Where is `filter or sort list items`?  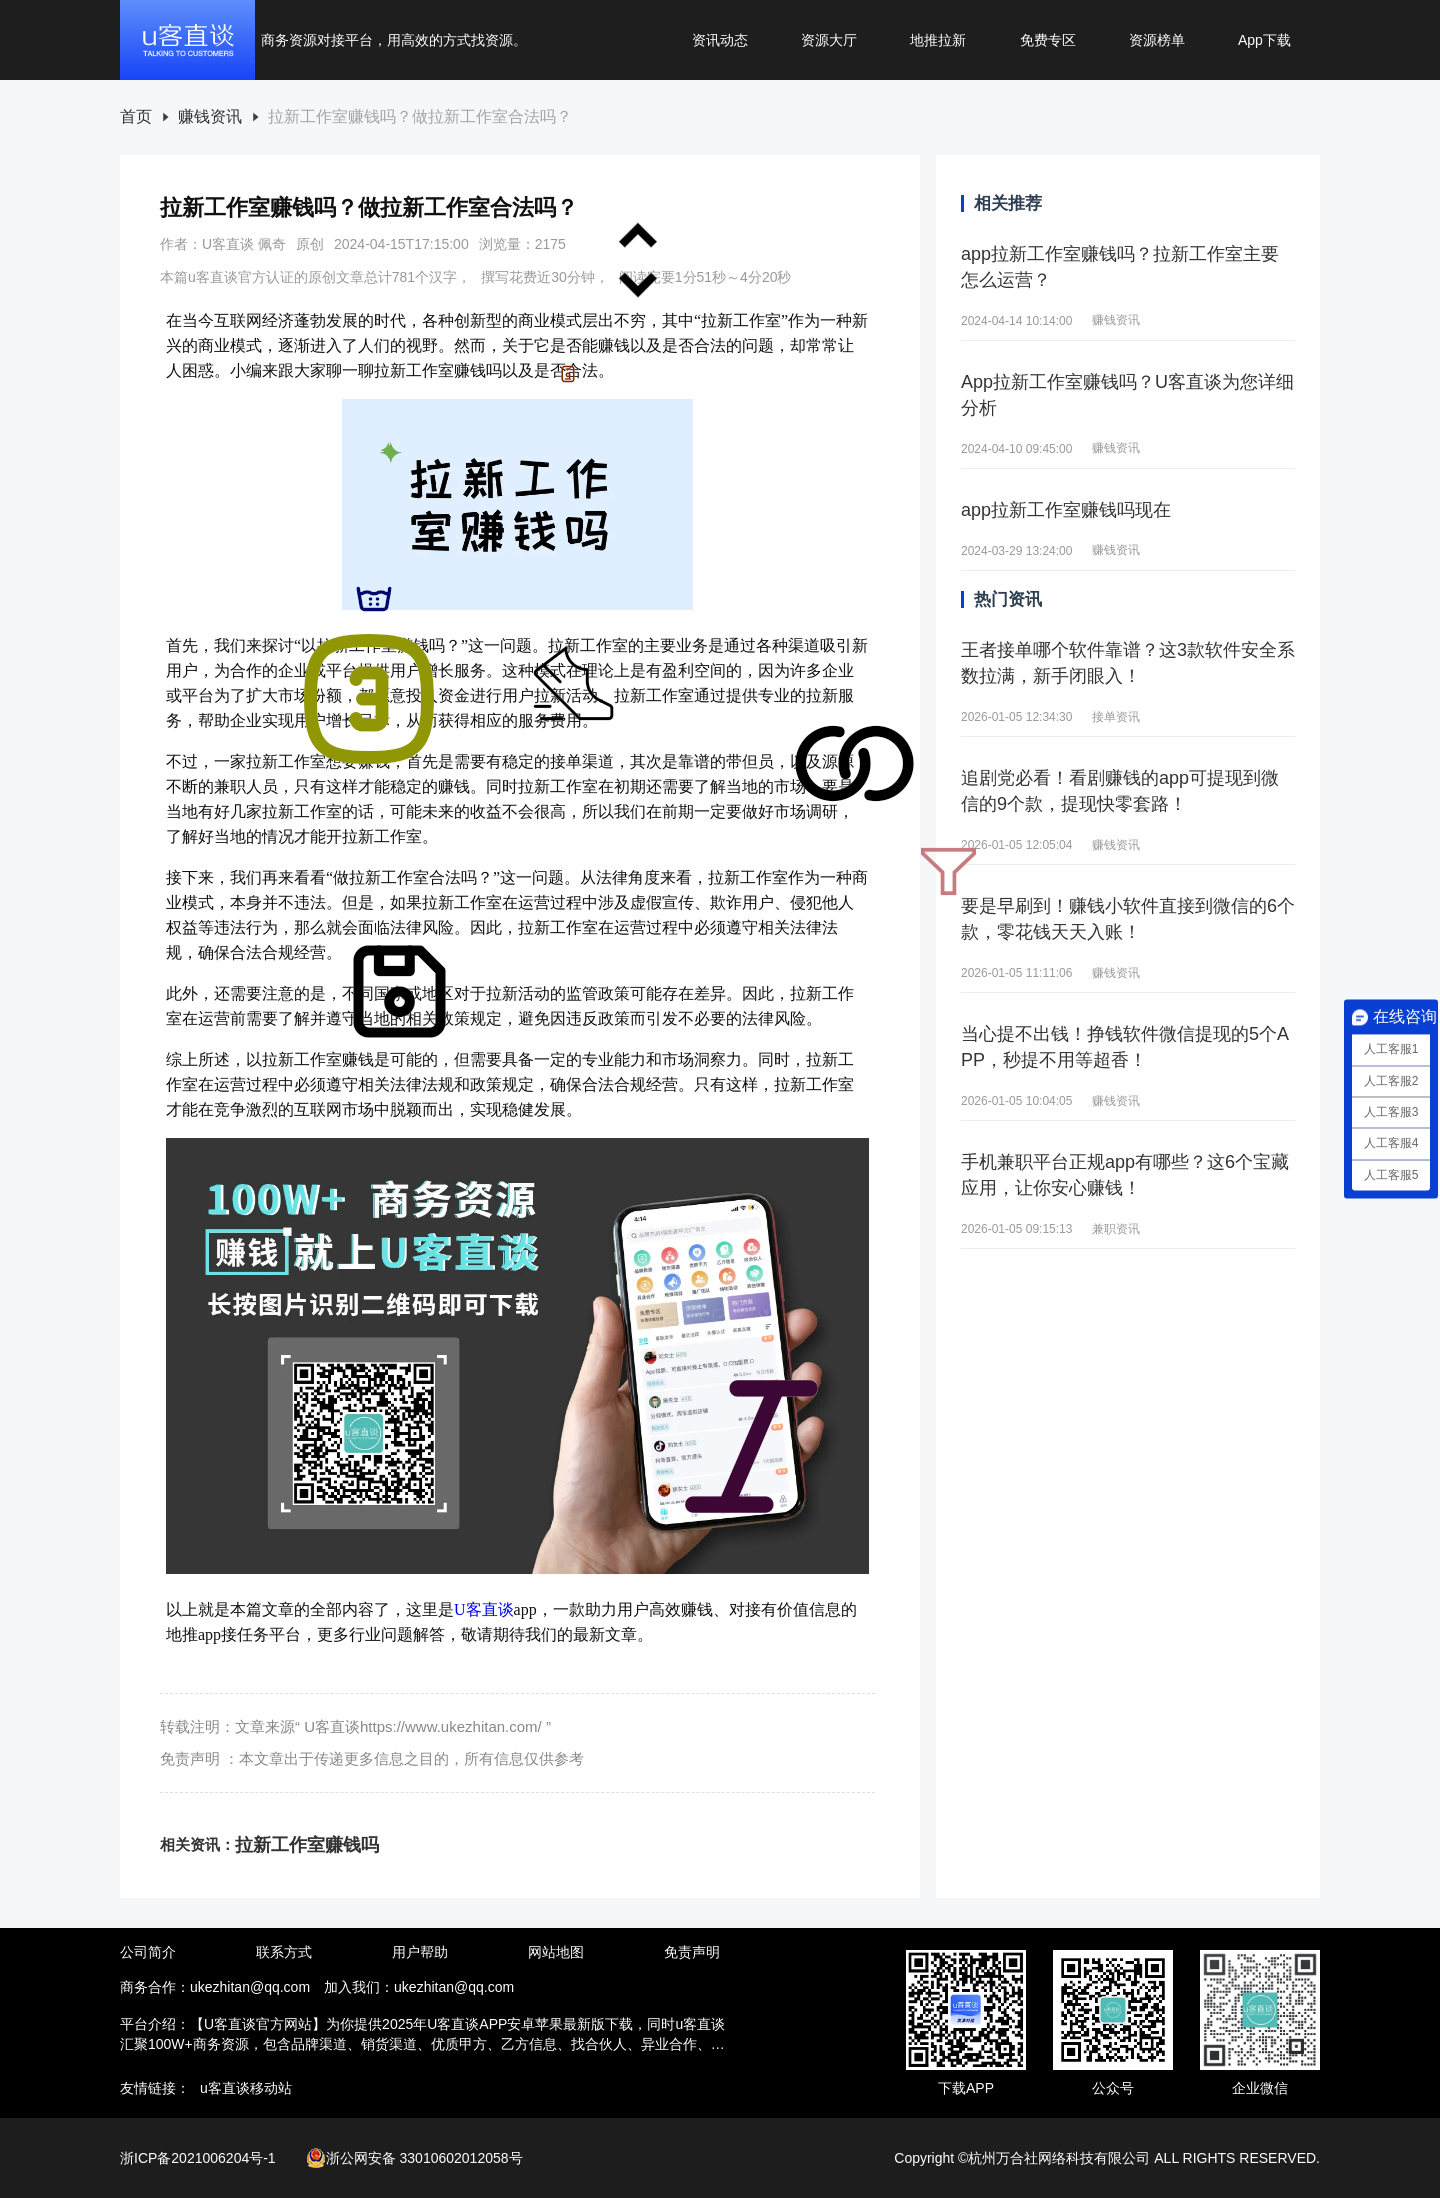 filter or sort list items is located at coordinates (948, 871).